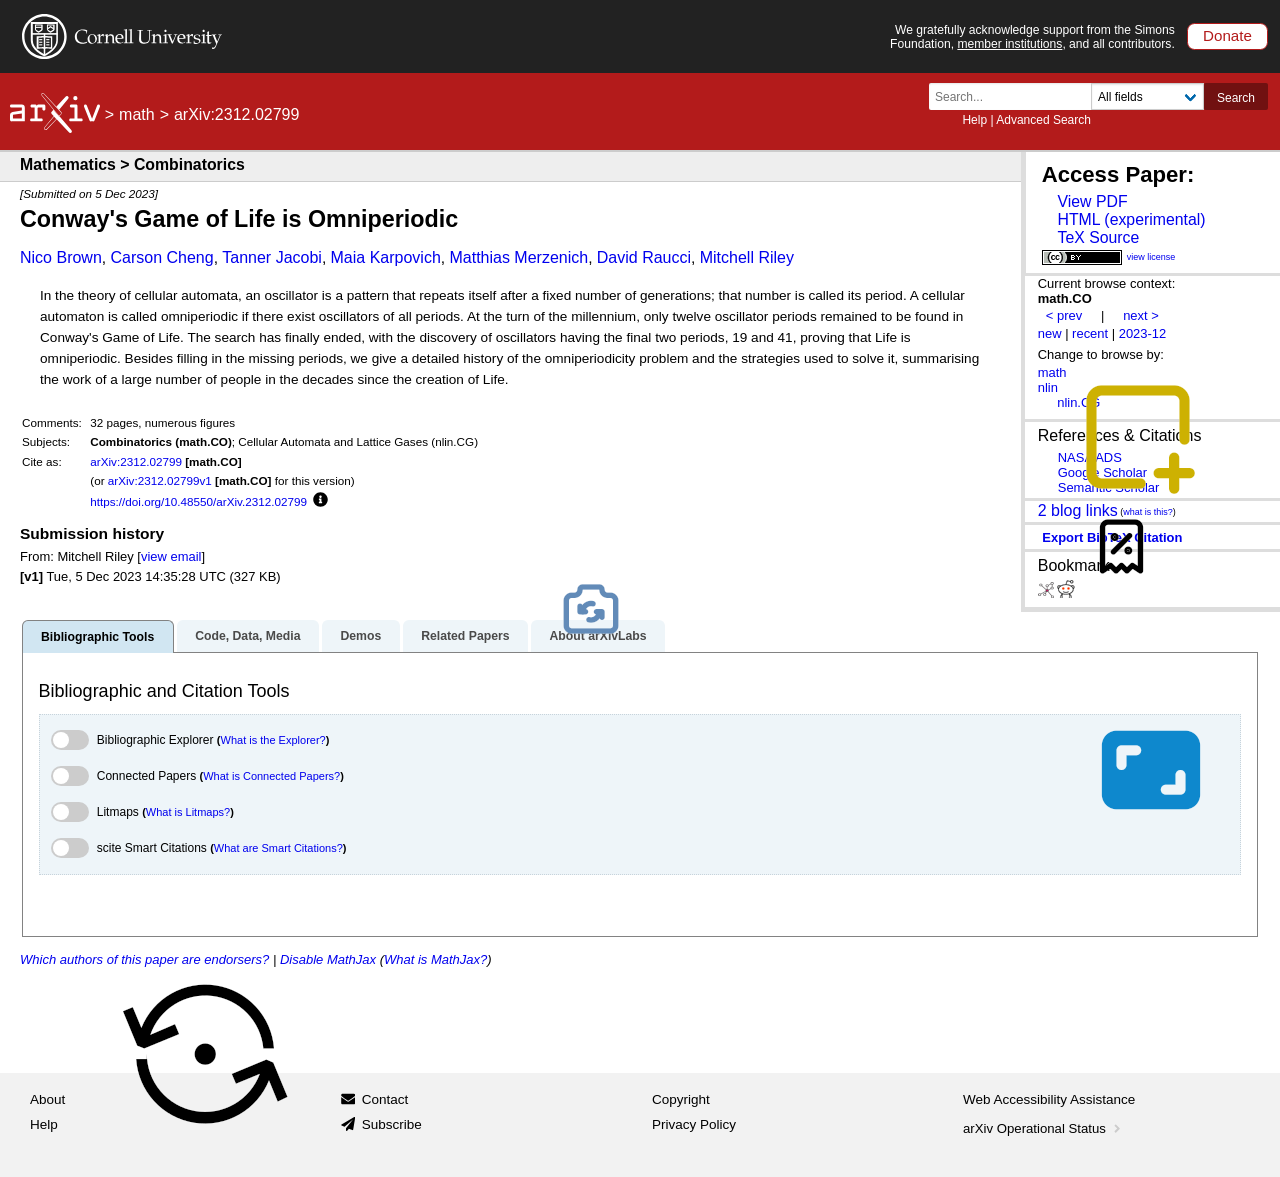 This screenshot has width=1280, height=1177. I want to click on reopen a previously closed issue, so click(208, 1059).